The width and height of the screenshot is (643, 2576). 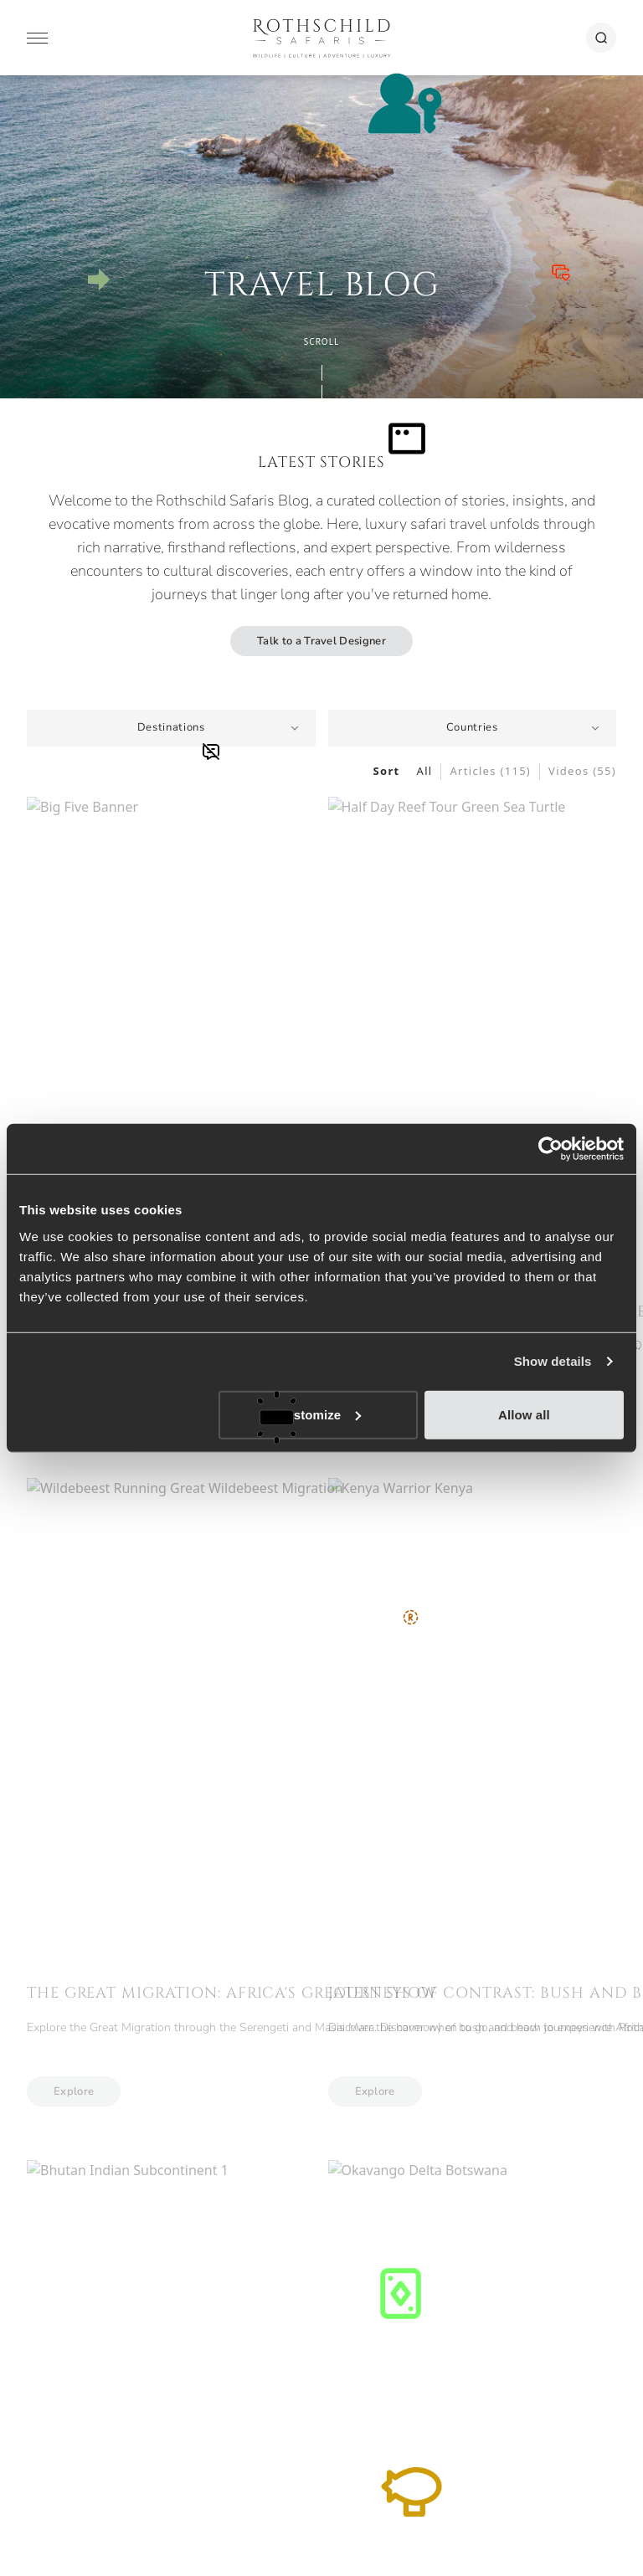 What do you see at coordinates (410, 1617) in the screenshot?
I see `indicates registered trademark symbol` at bounding box center [410, 1617].